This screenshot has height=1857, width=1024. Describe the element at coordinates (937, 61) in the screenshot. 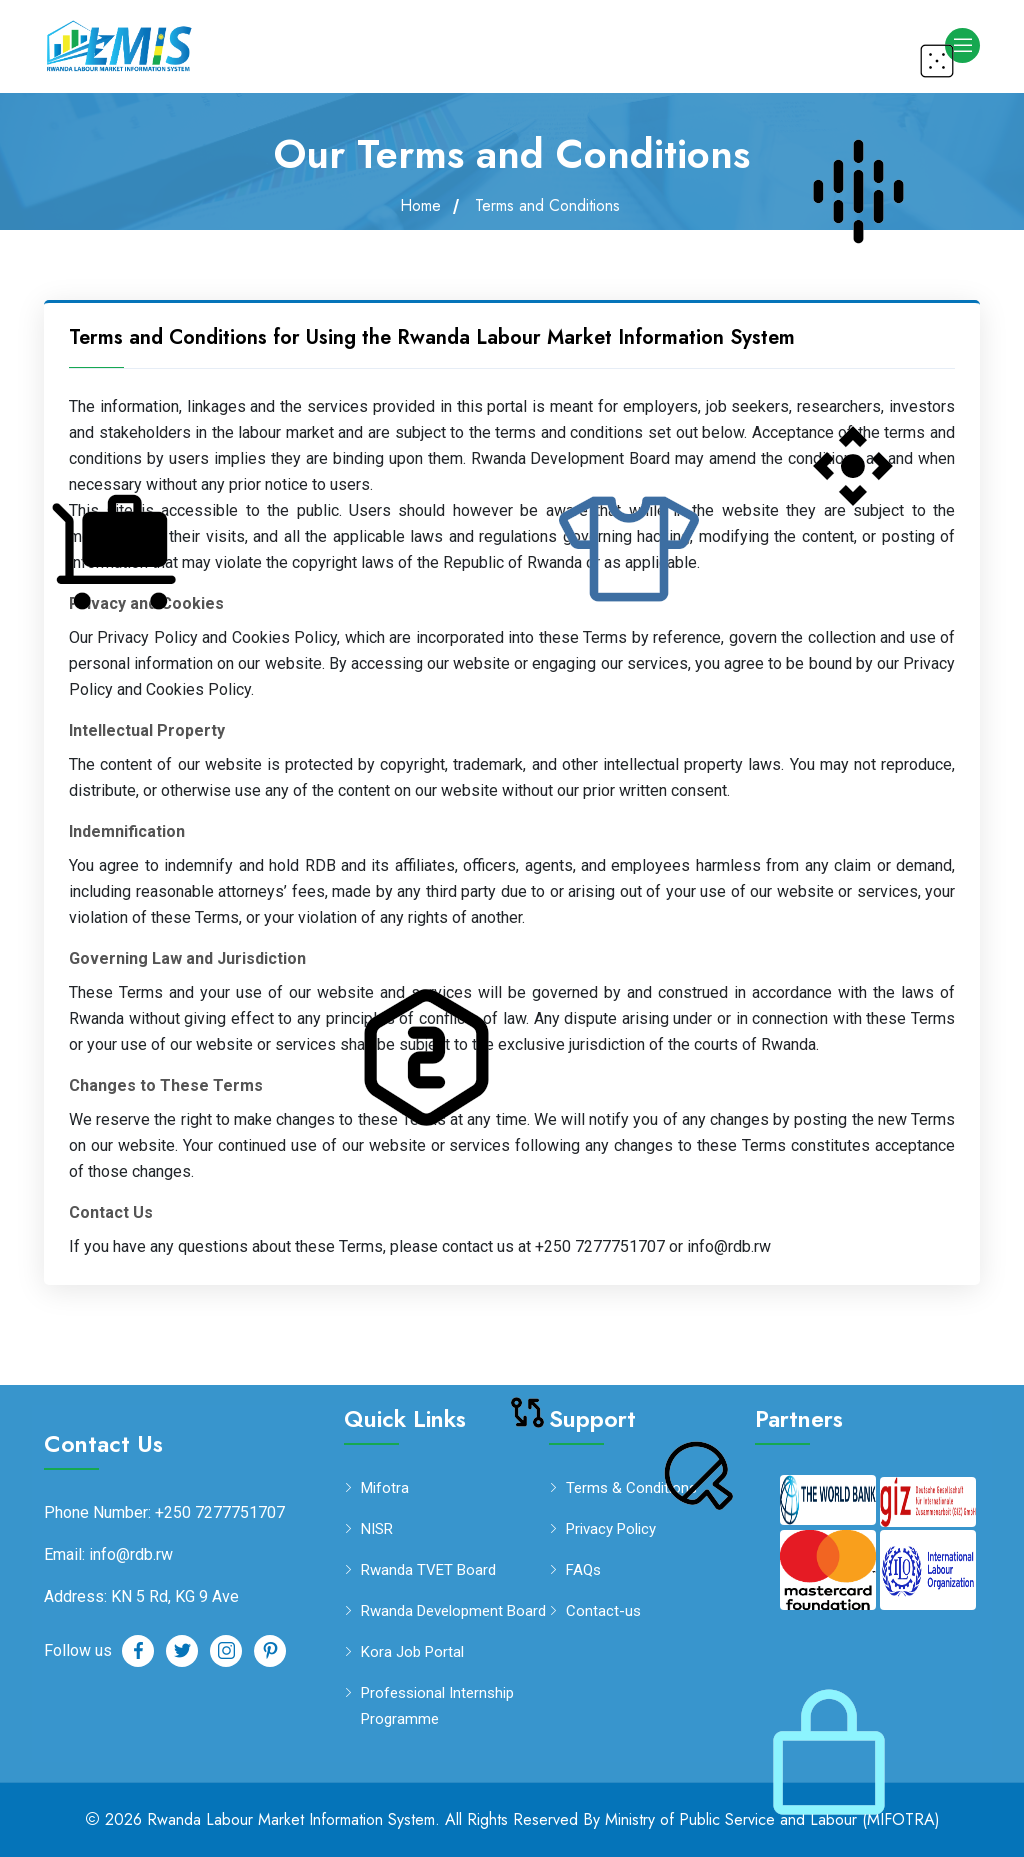

I see `randomize or shuffle content` at that location.